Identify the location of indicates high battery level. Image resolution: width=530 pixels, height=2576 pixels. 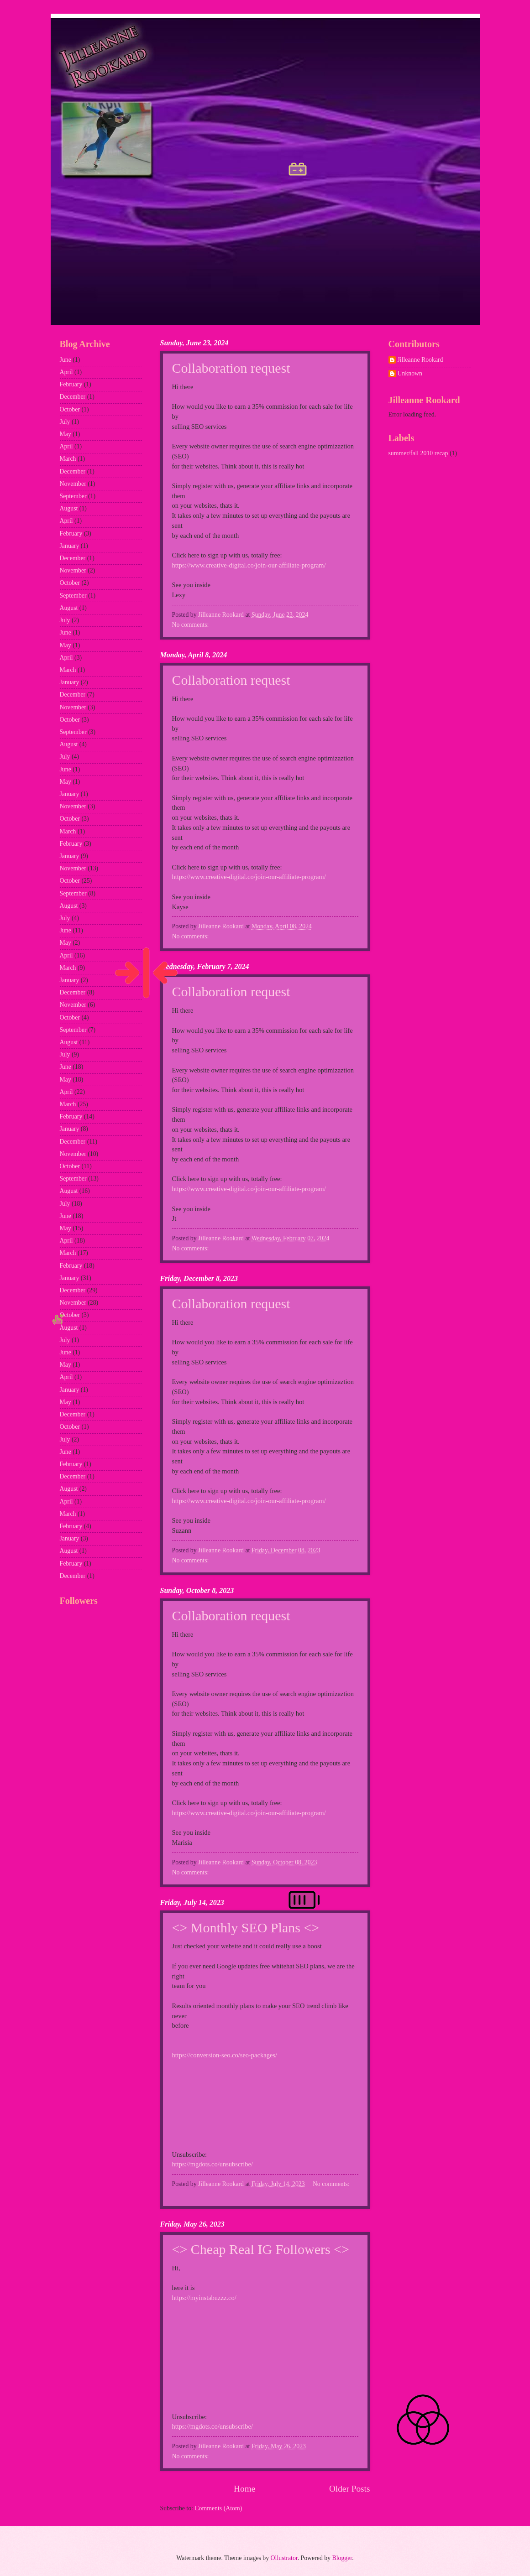
(304, 1900).